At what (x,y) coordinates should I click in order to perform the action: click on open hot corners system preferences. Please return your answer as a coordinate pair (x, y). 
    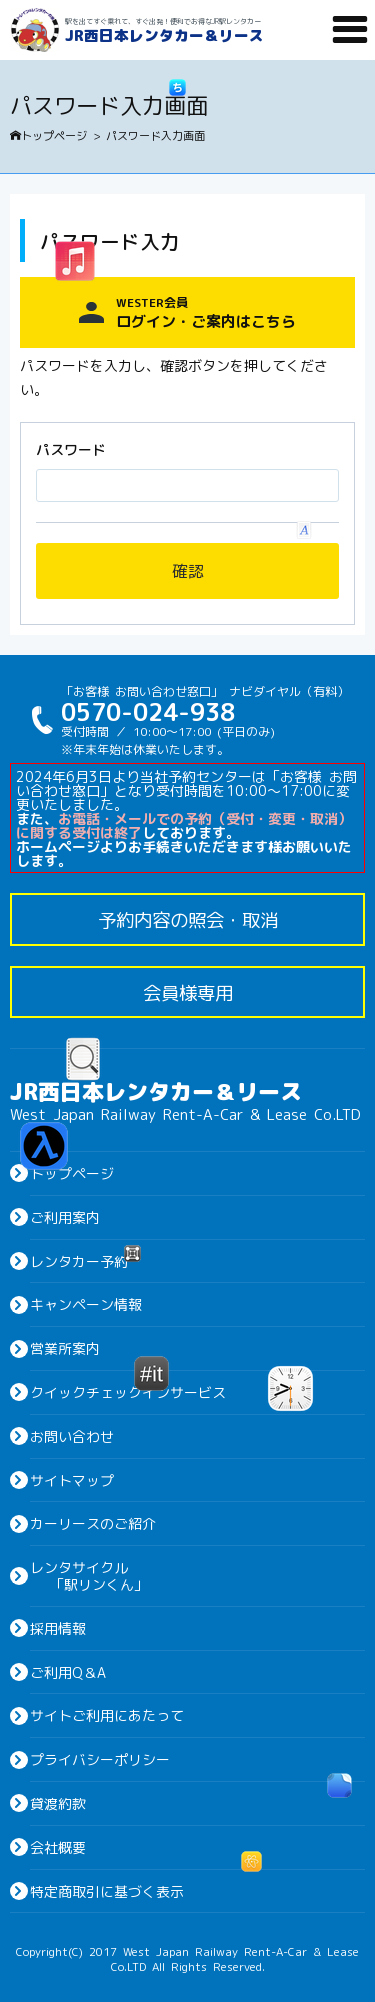
    Looking at the image, I should click on (339, 1785).